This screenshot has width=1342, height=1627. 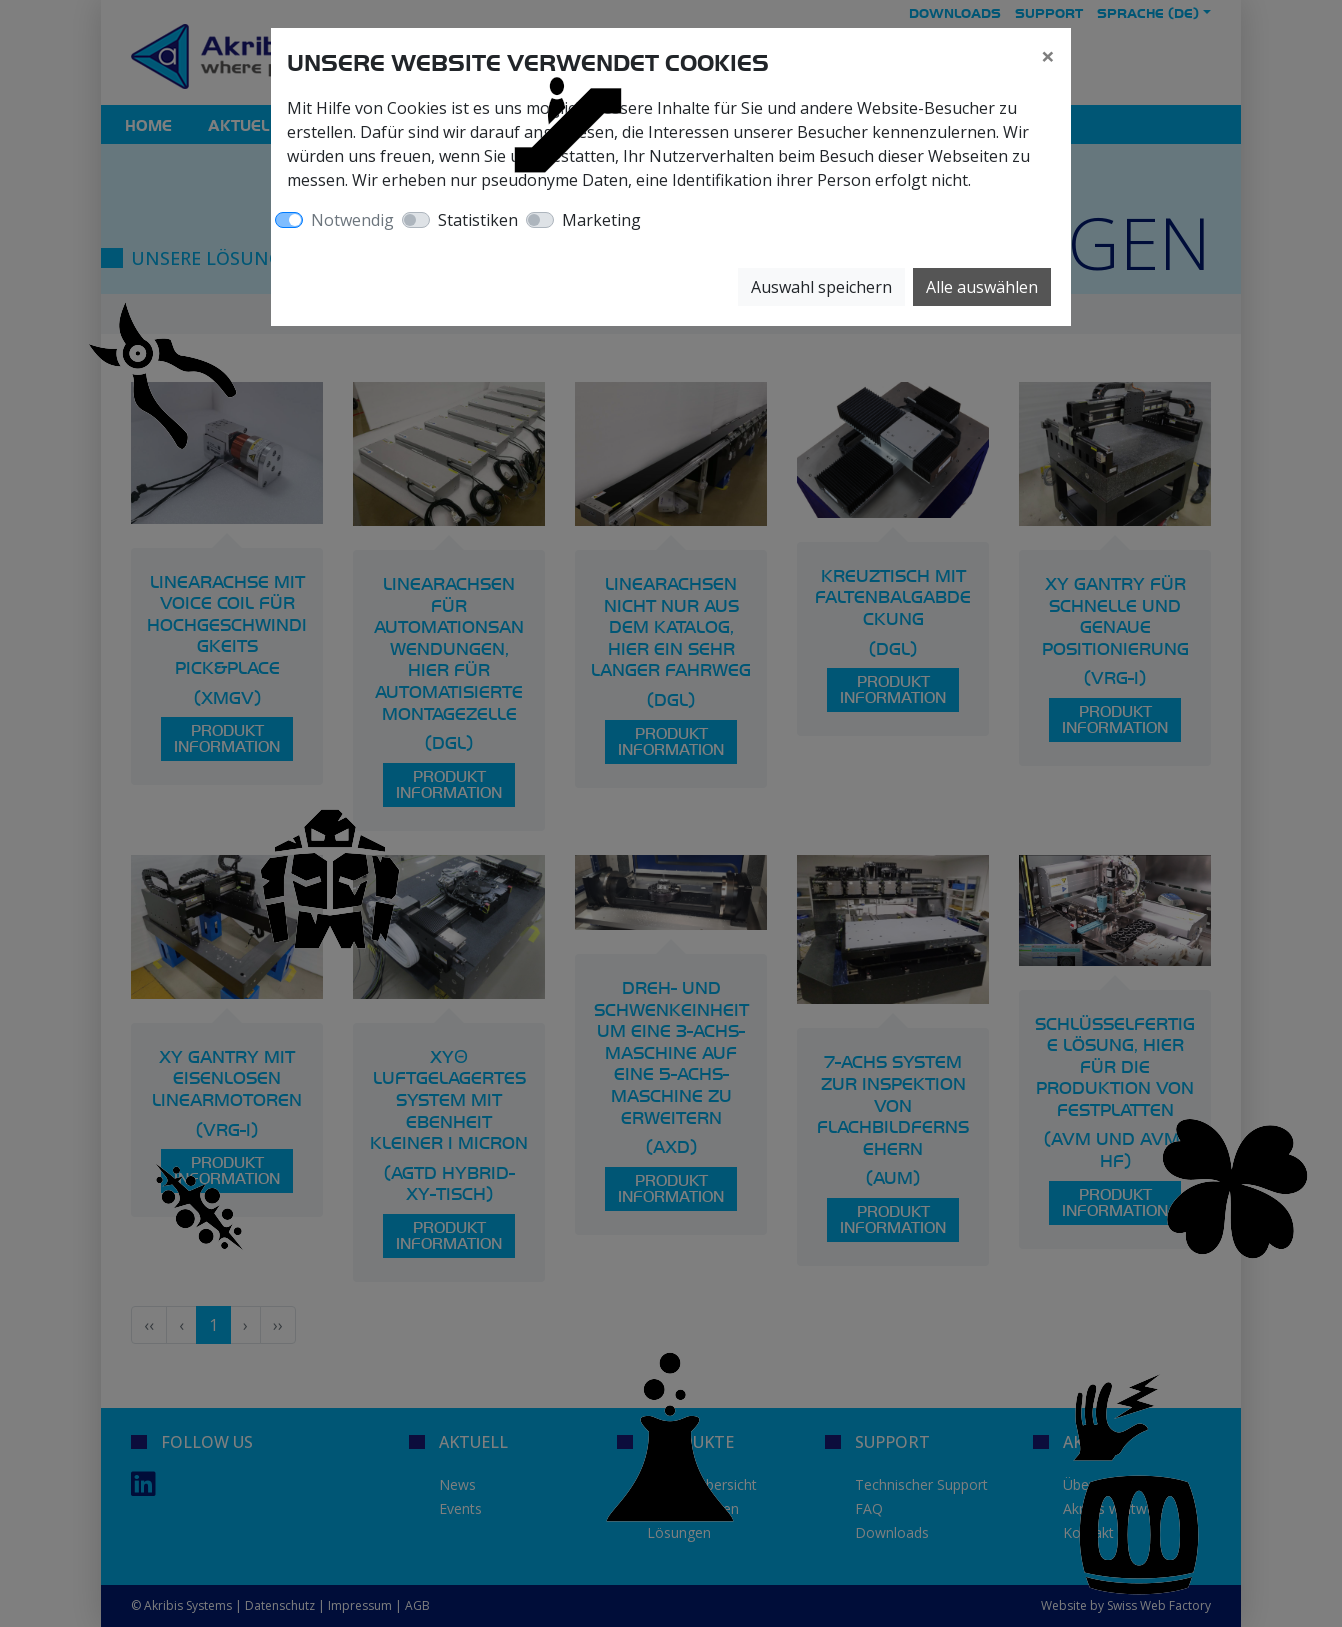 What do you see at coordinates (1235, 1188) in the screenshot?
I see `indicates luck or bonus reward in a game` at bounding box center [1235, 1188].